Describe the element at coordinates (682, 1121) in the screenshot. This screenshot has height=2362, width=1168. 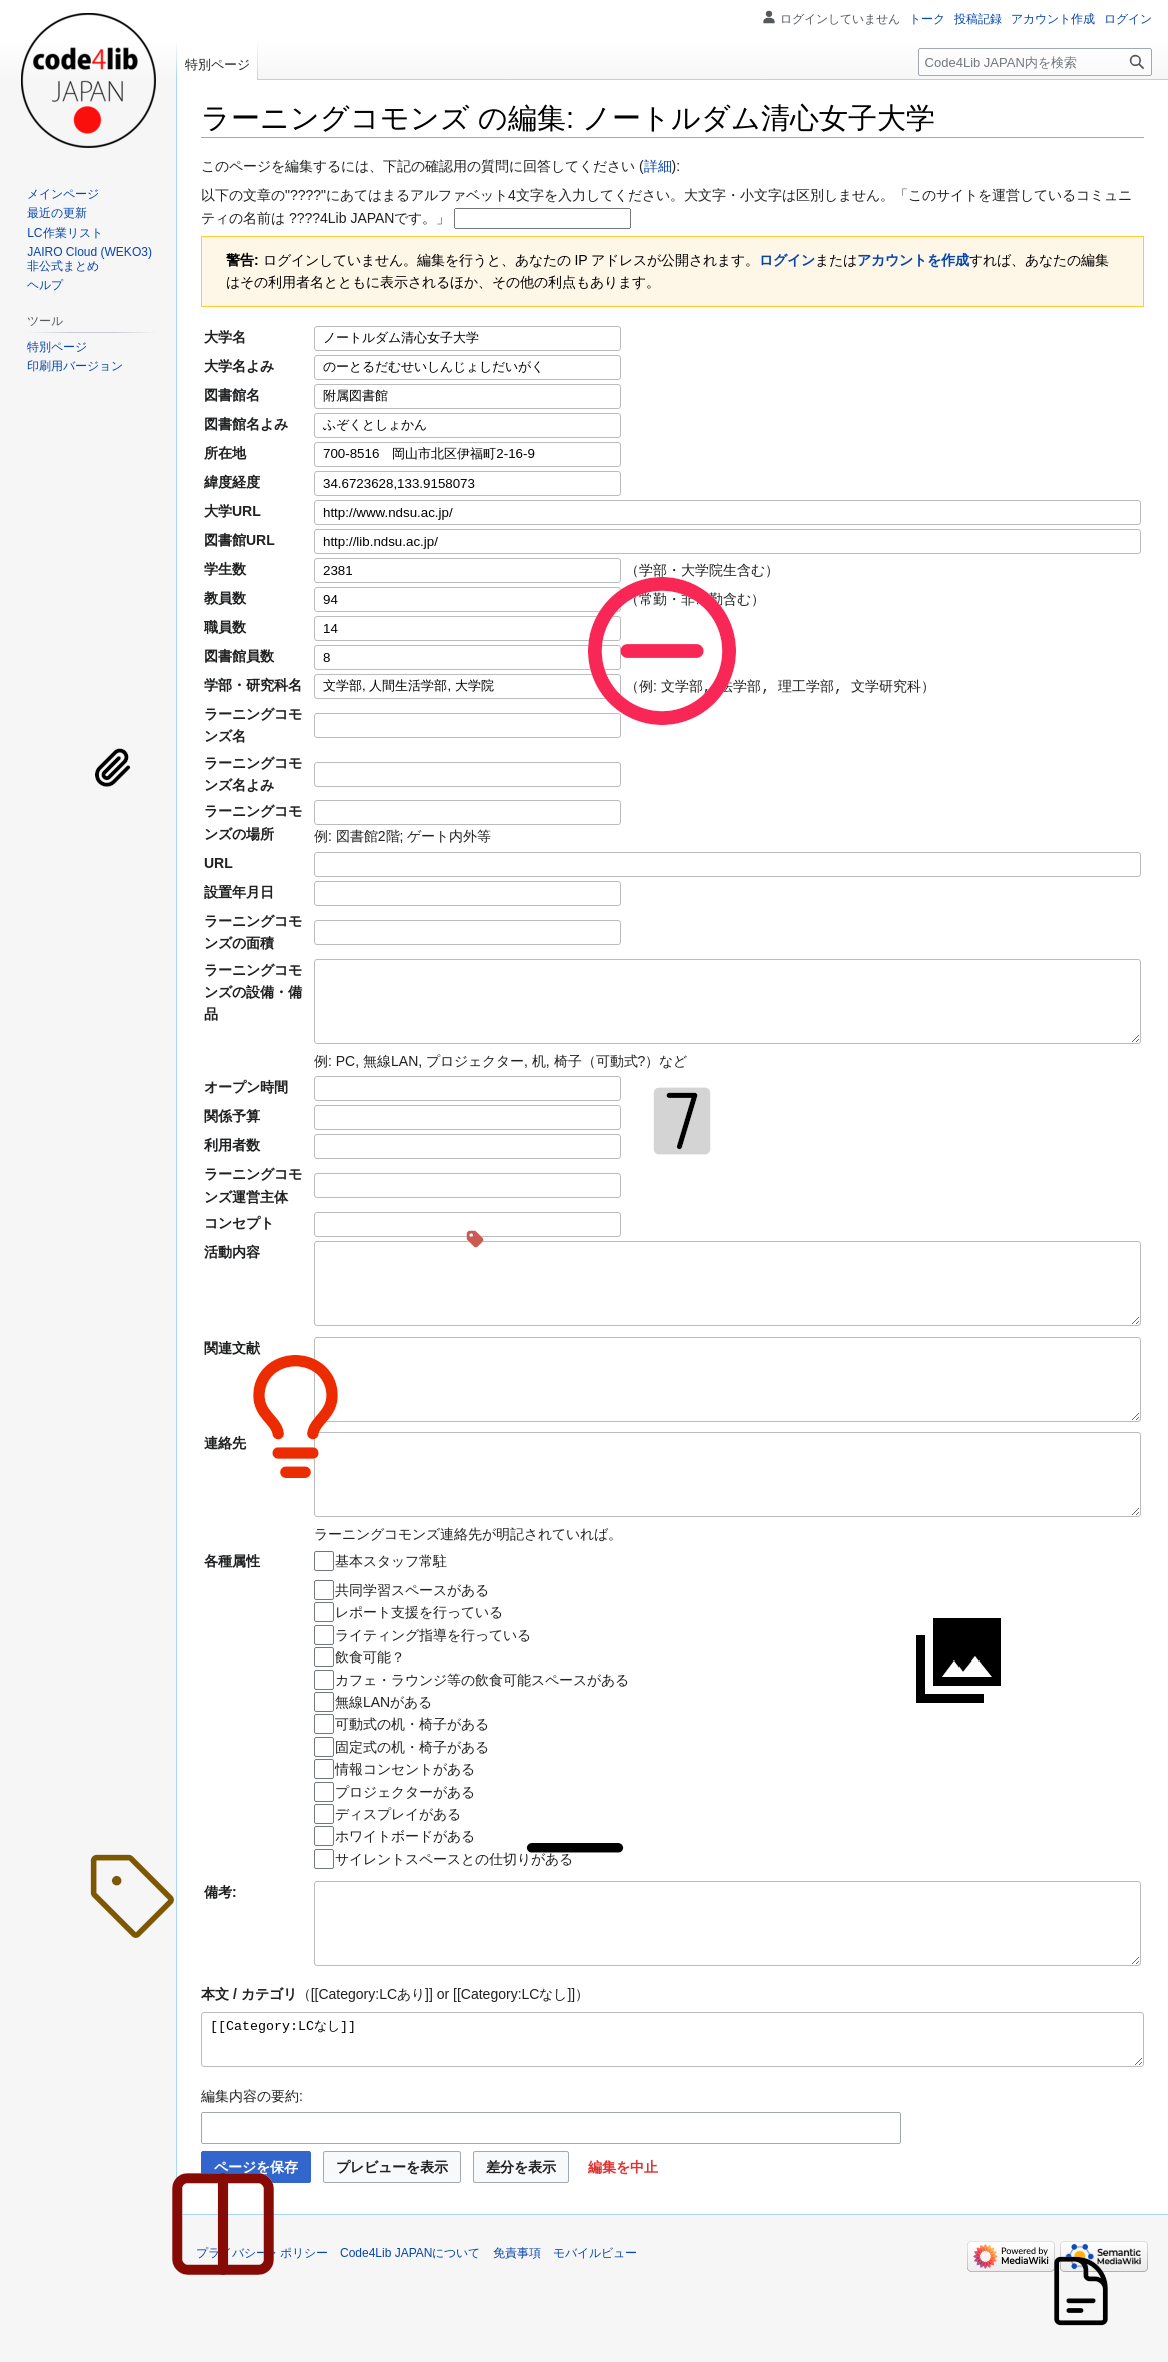
I see `indicates item number seven in a list or sequence` at that location.